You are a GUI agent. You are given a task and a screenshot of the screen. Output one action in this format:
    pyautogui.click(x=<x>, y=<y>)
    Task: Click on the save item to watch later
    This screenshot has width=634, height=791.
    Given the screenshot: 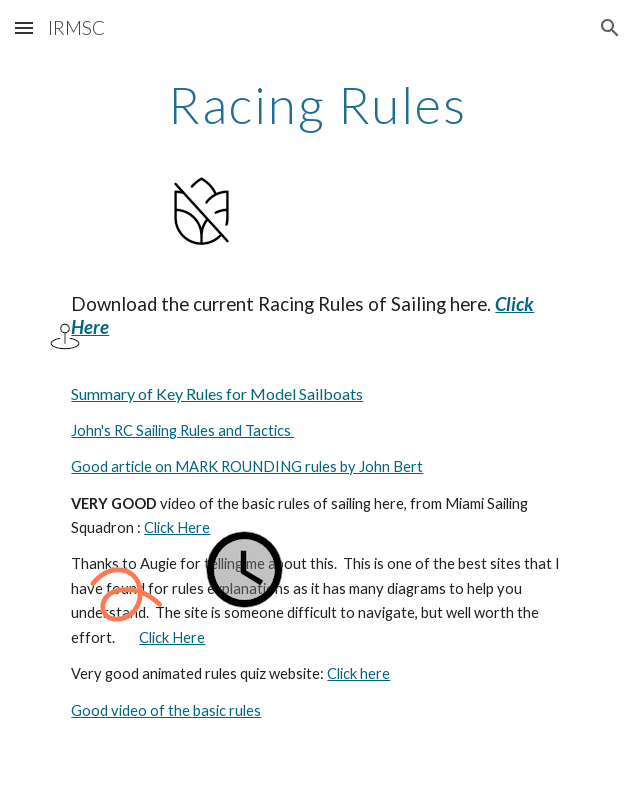 What is the action you would take?
    pyautogui.click(x=244, y=569)
    